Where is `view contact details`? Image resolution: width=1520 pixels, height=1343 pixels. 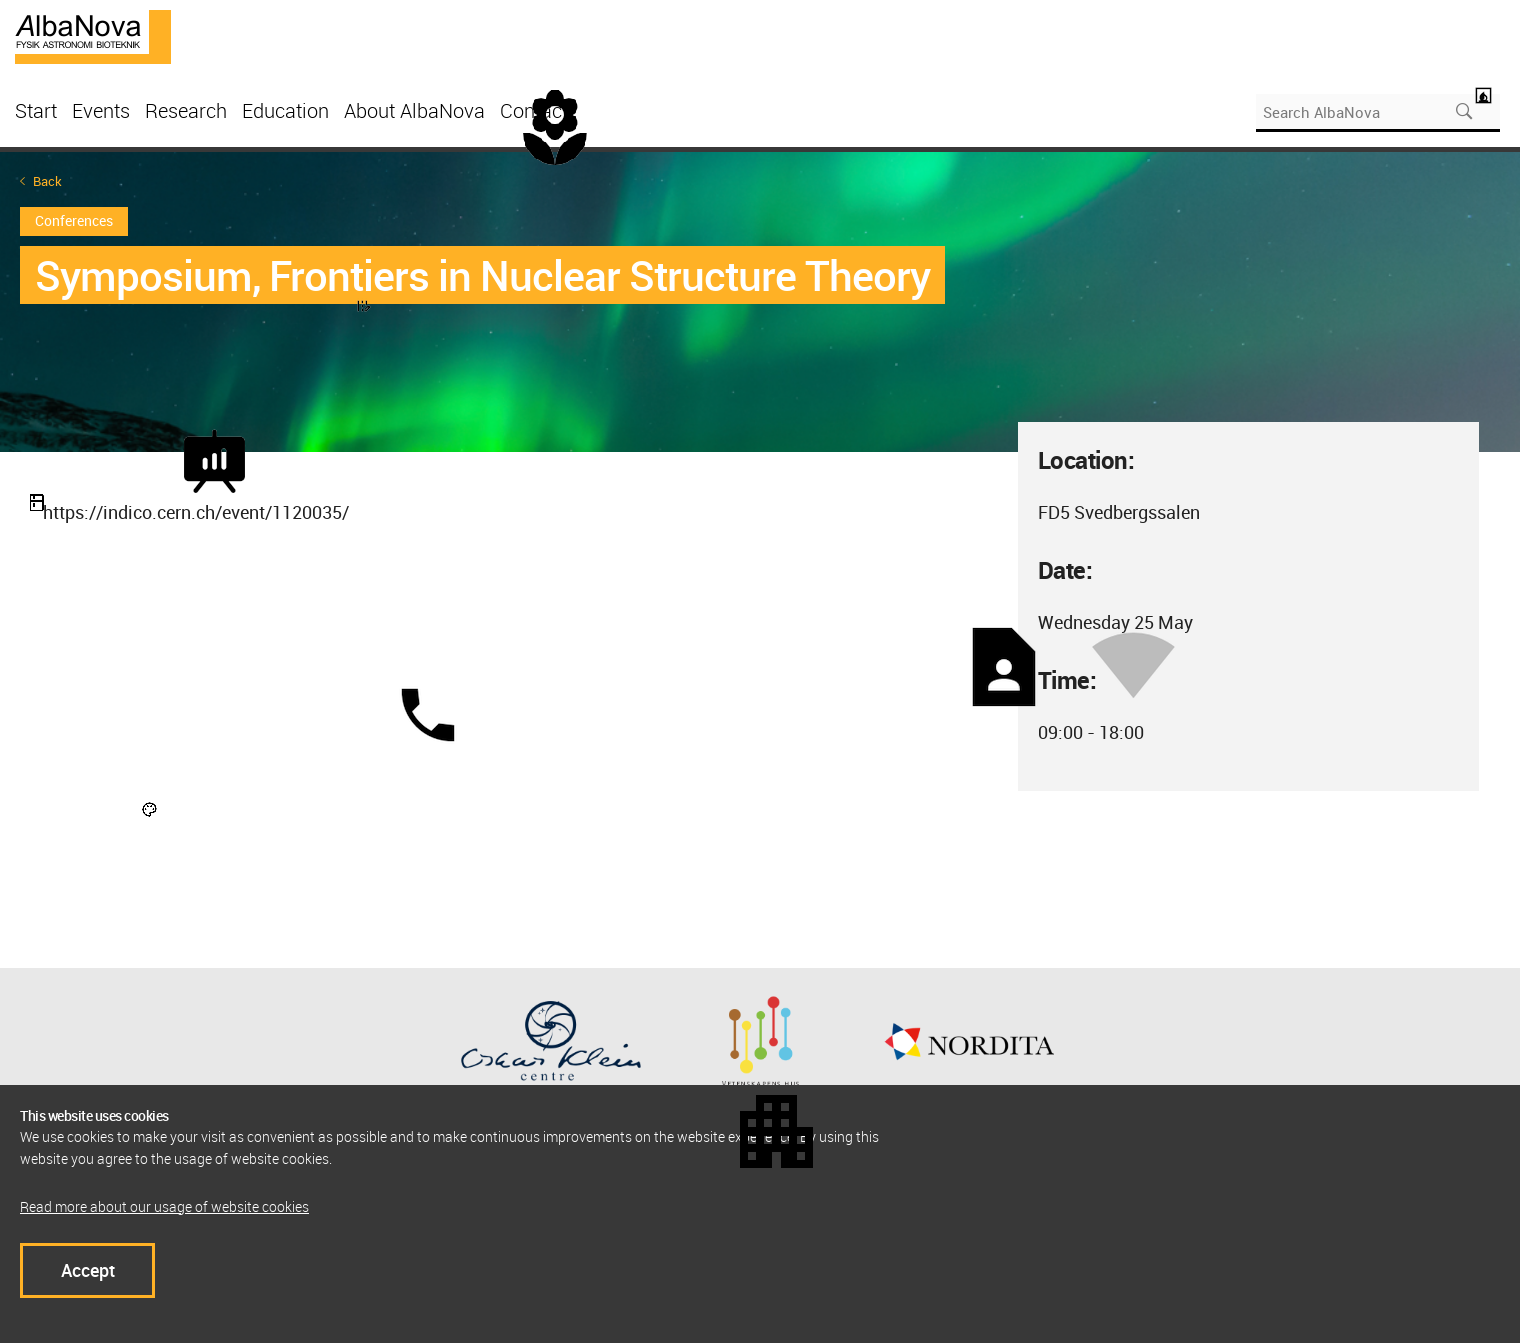
view contact details is located at coordinates (1004, 667).